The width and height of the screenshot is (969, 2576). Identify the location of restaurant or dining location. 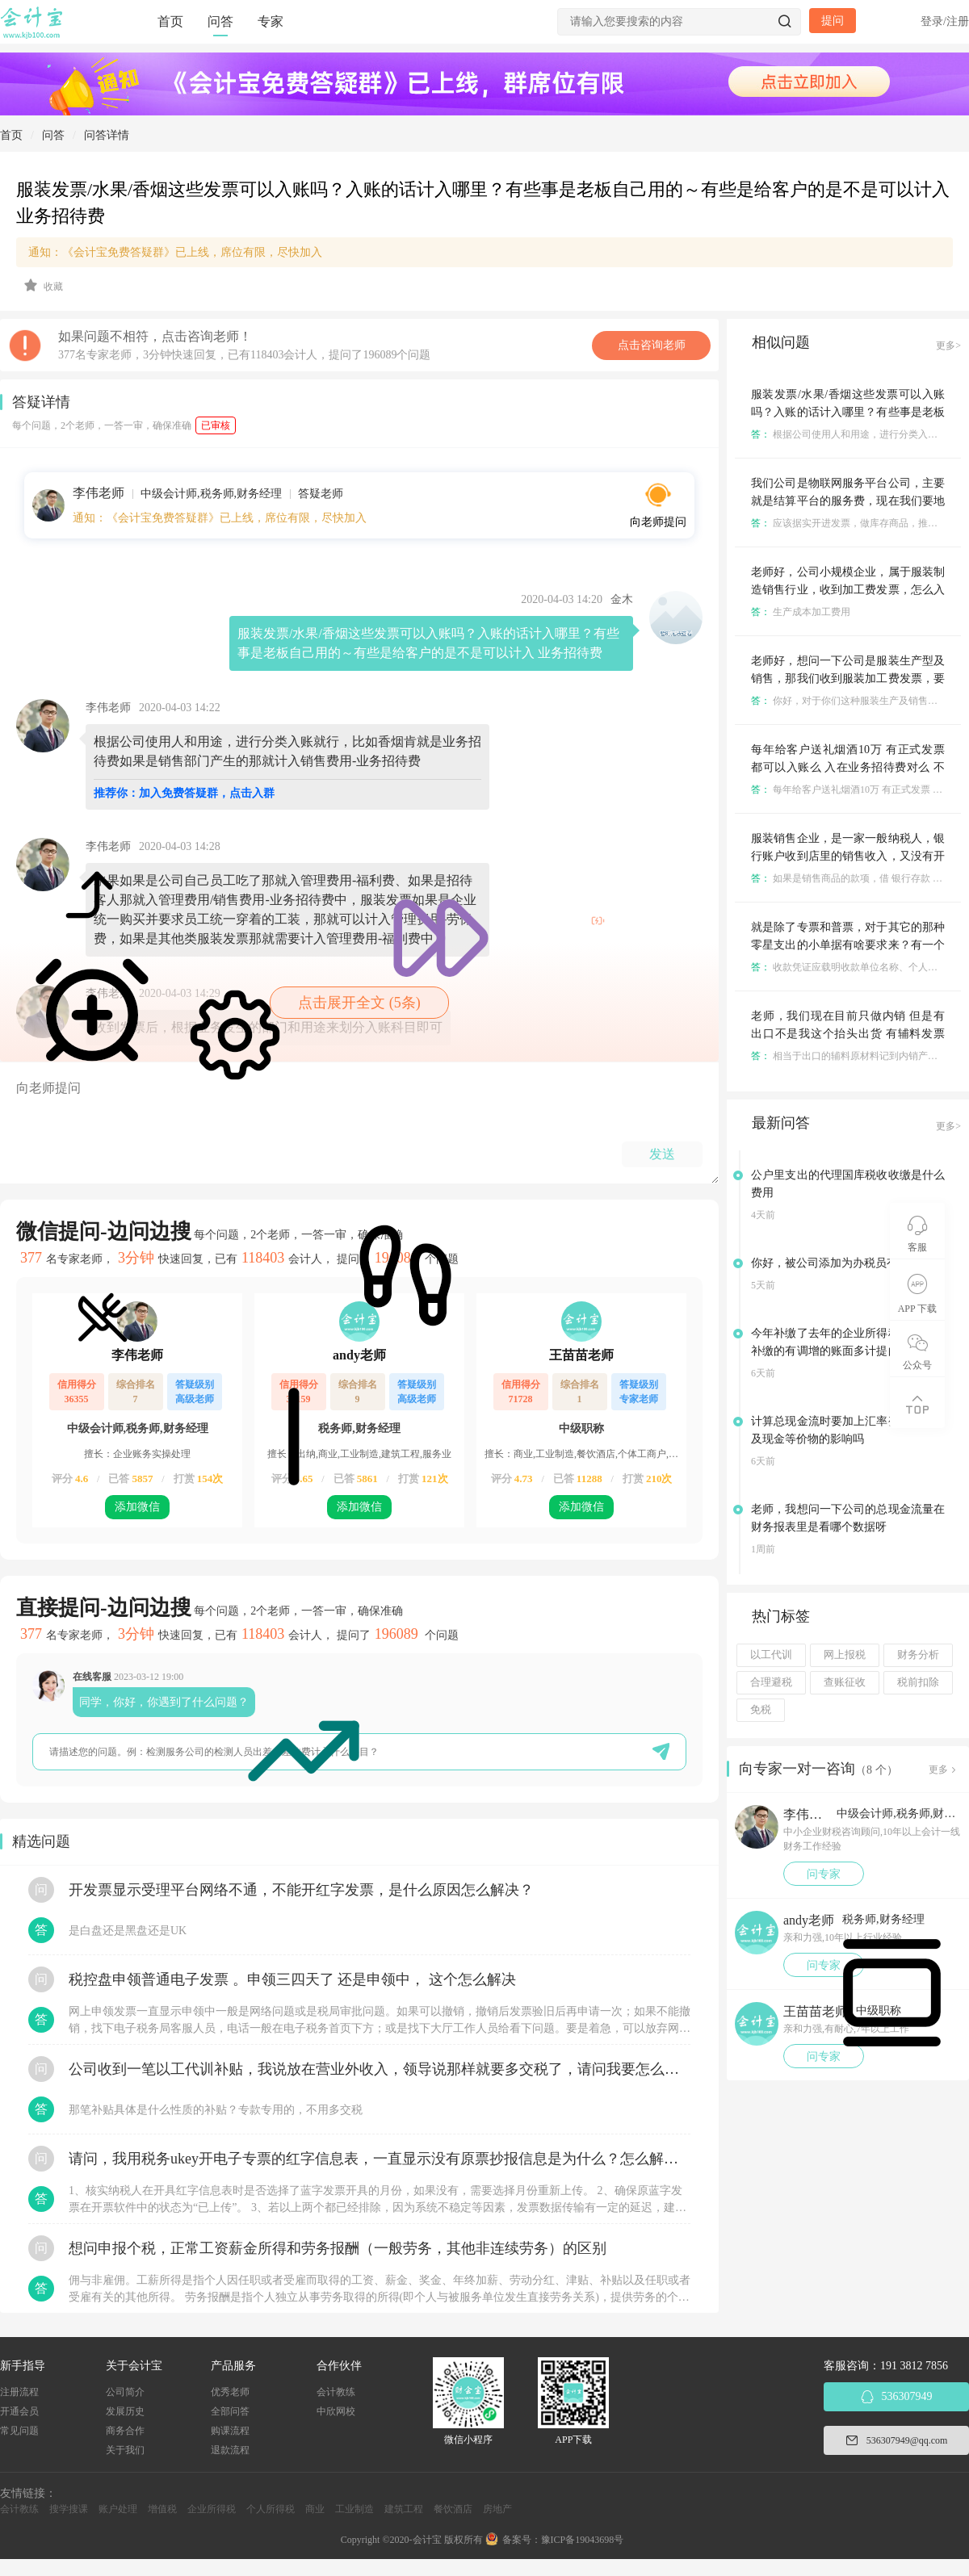
(103, 1317).